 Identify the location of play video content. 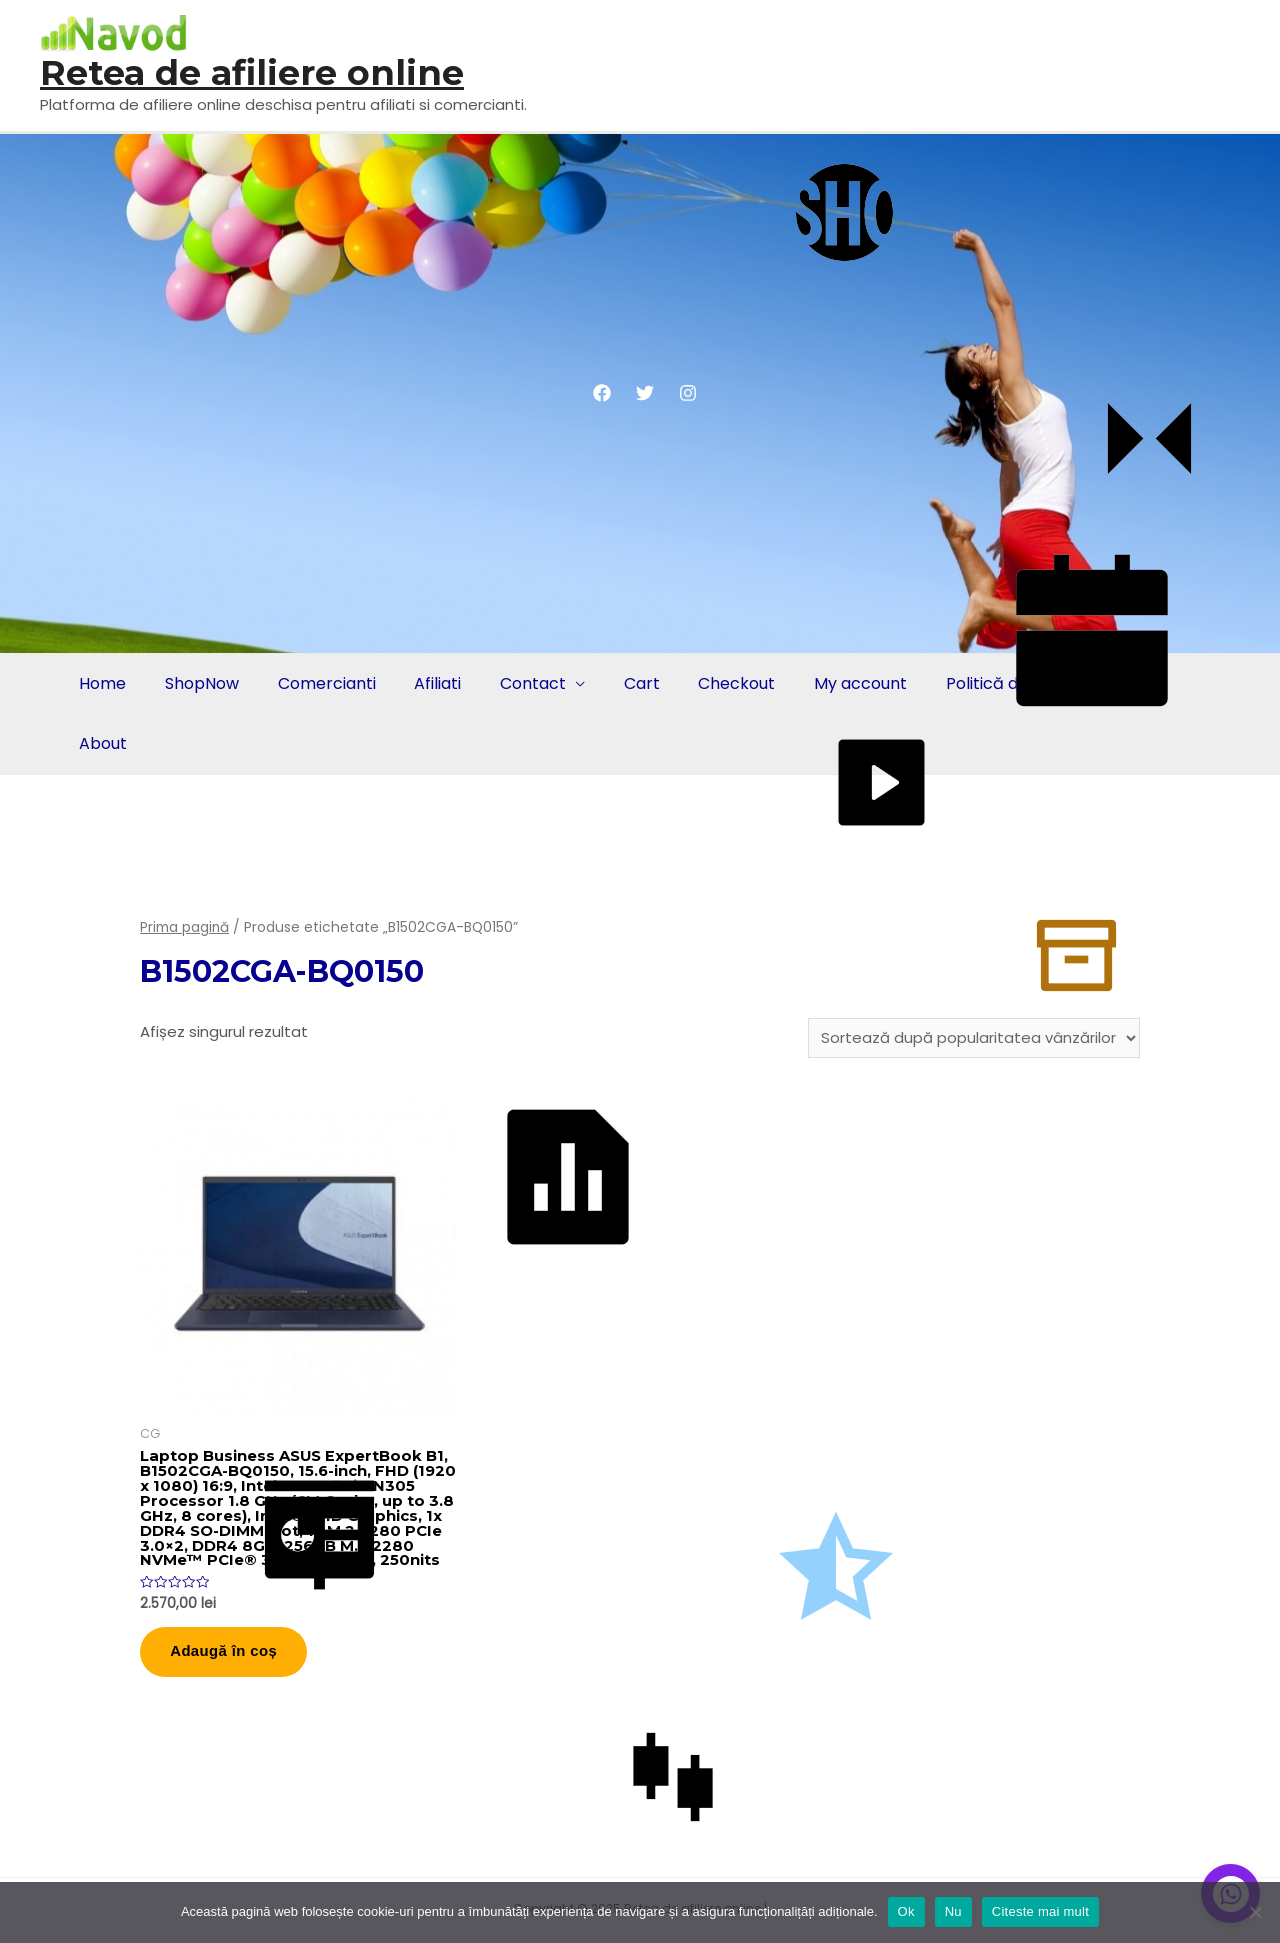
(881, 782).